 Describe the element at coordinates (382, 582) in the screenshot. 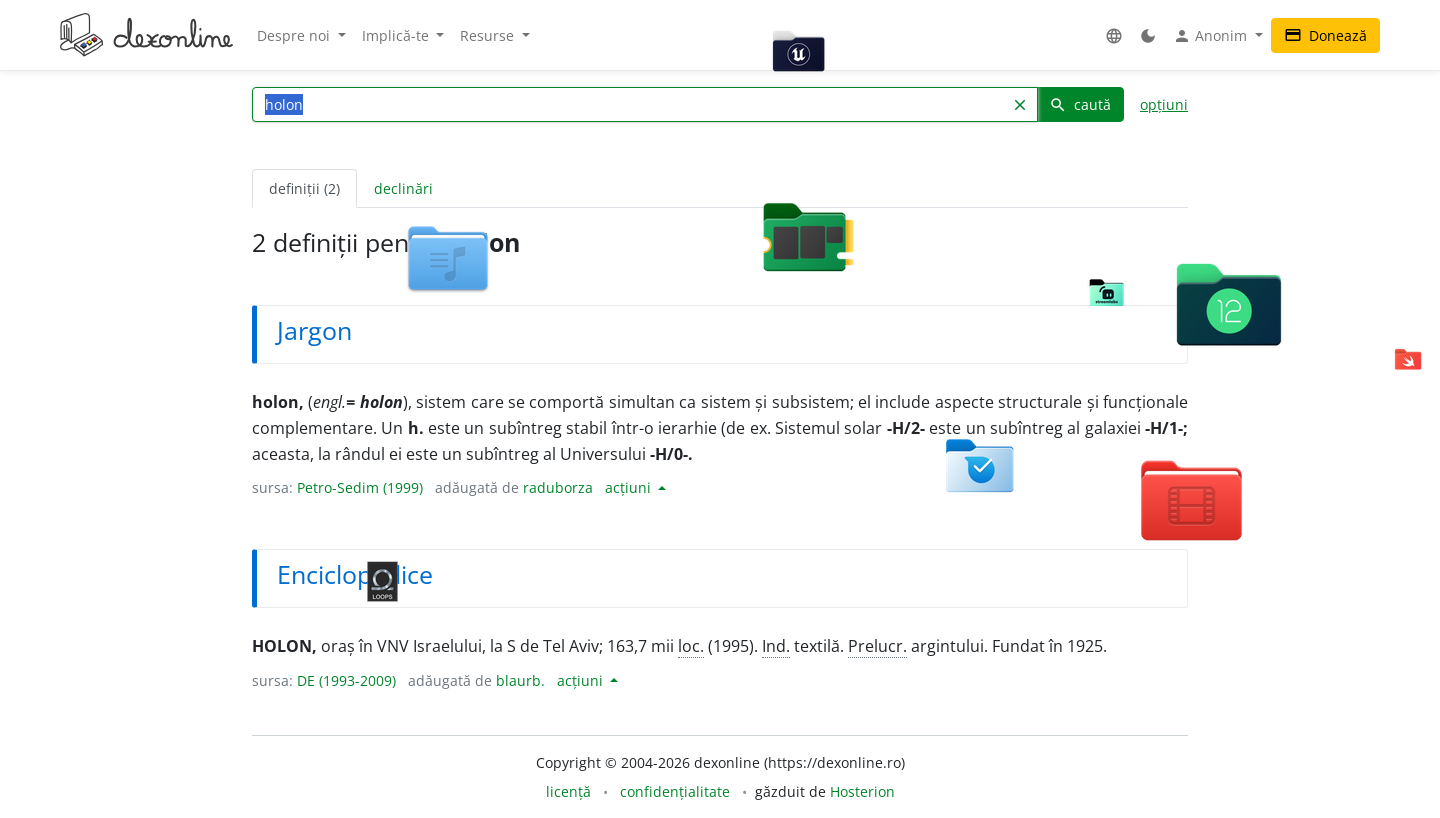

I see `manage Apple Loops storage in GarageBand` at that location.